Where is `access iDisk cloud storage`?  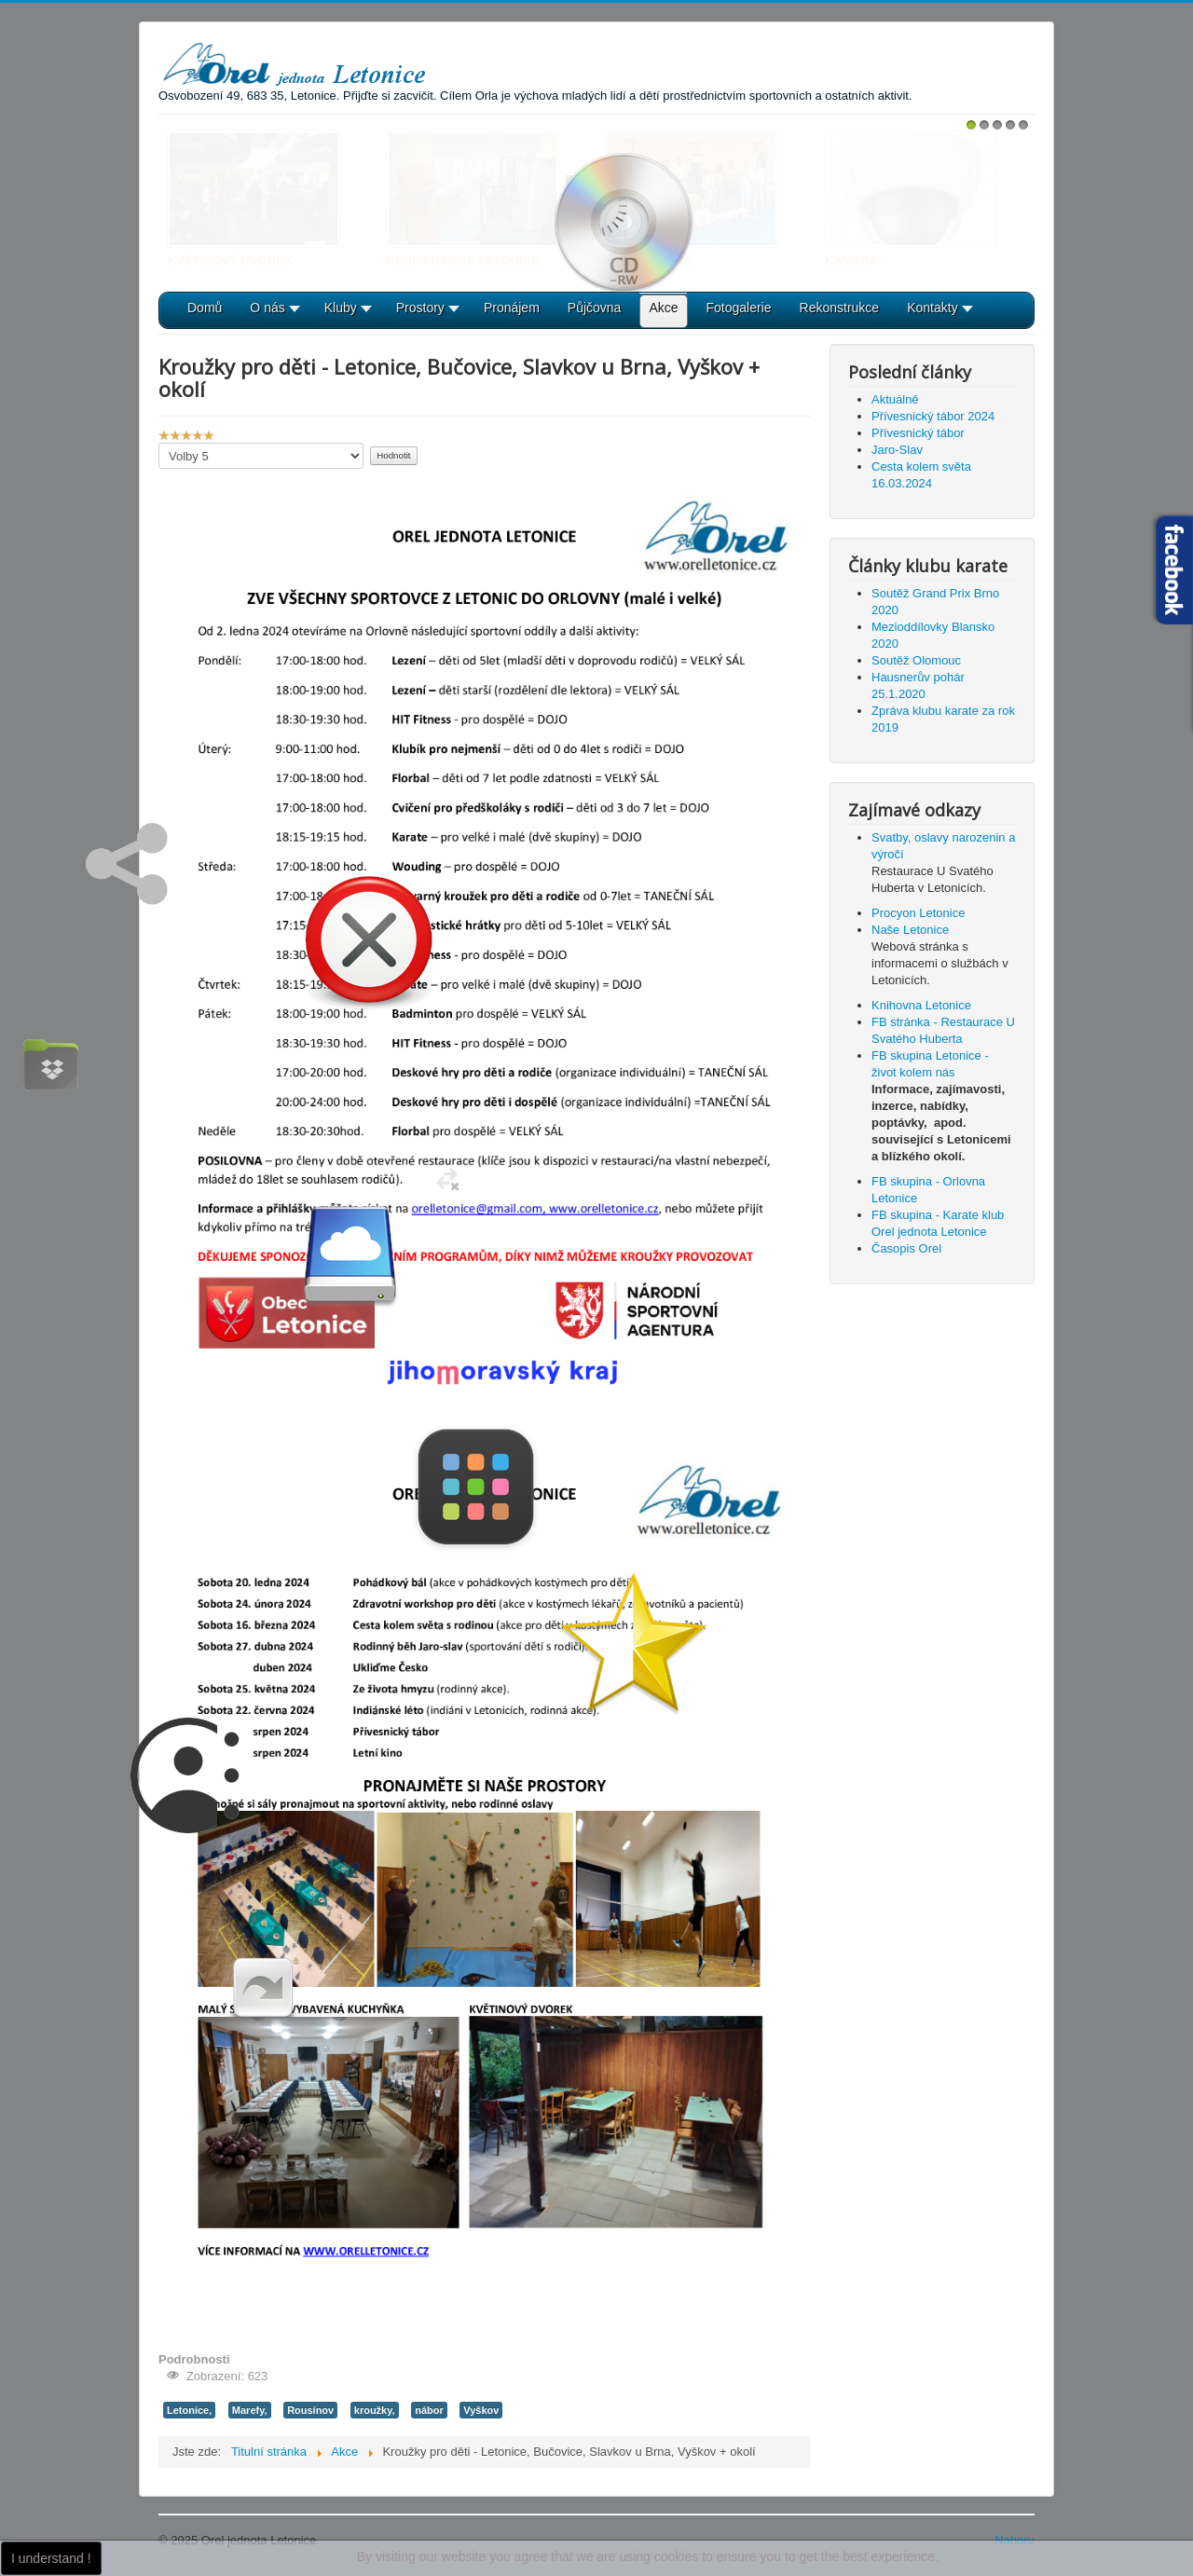
access iDisk cloud storage is located at coordinates (350, 1256).